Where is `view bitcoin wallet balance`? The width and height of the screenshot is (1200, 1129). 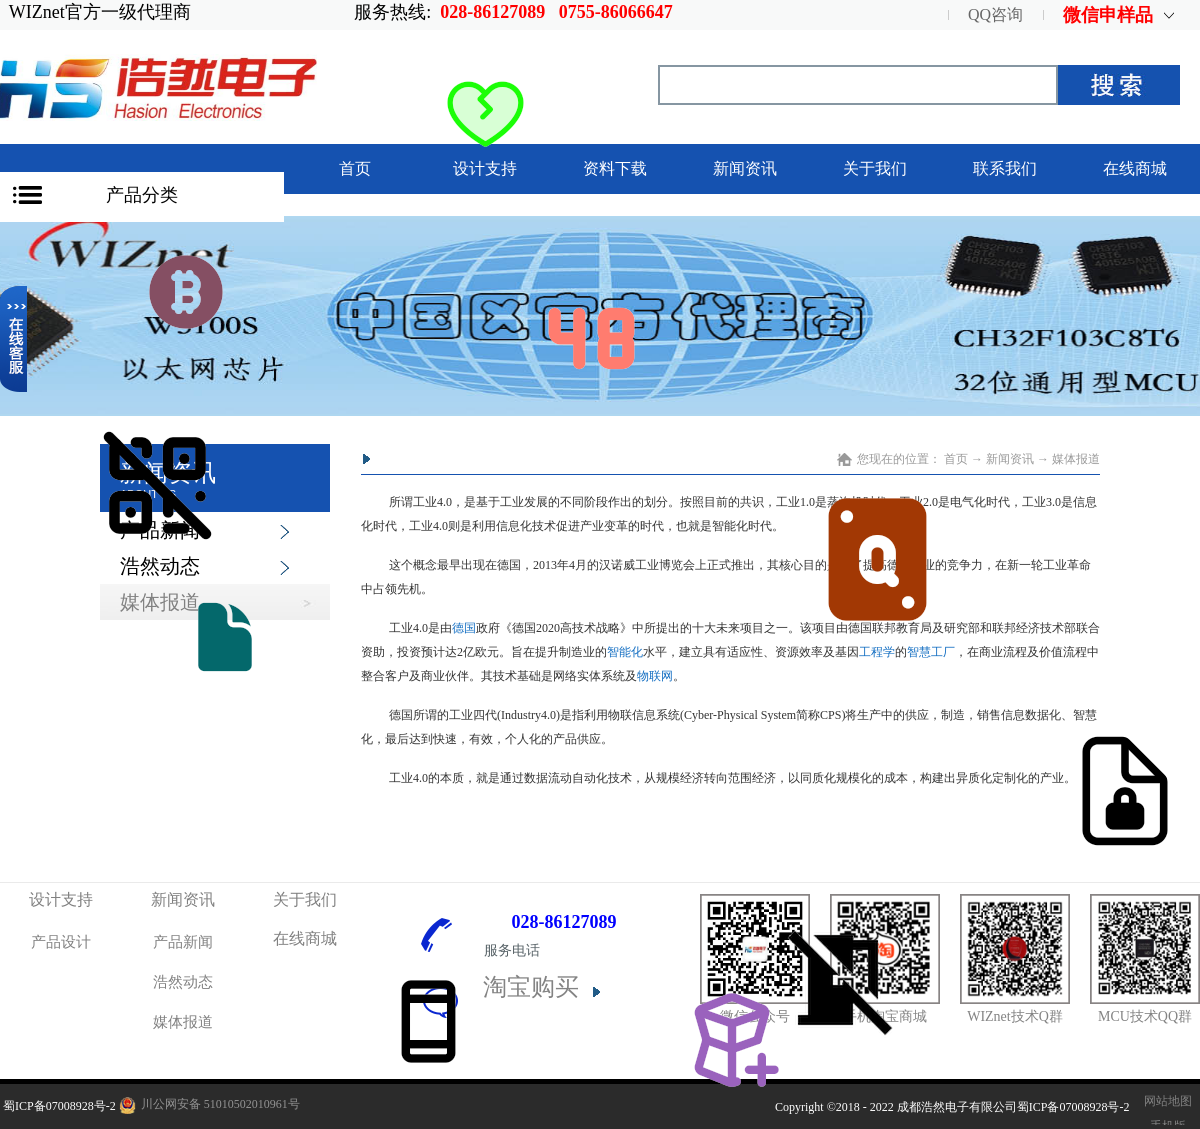 view bitcoin wallet balance is located at coordinates (186, 292).